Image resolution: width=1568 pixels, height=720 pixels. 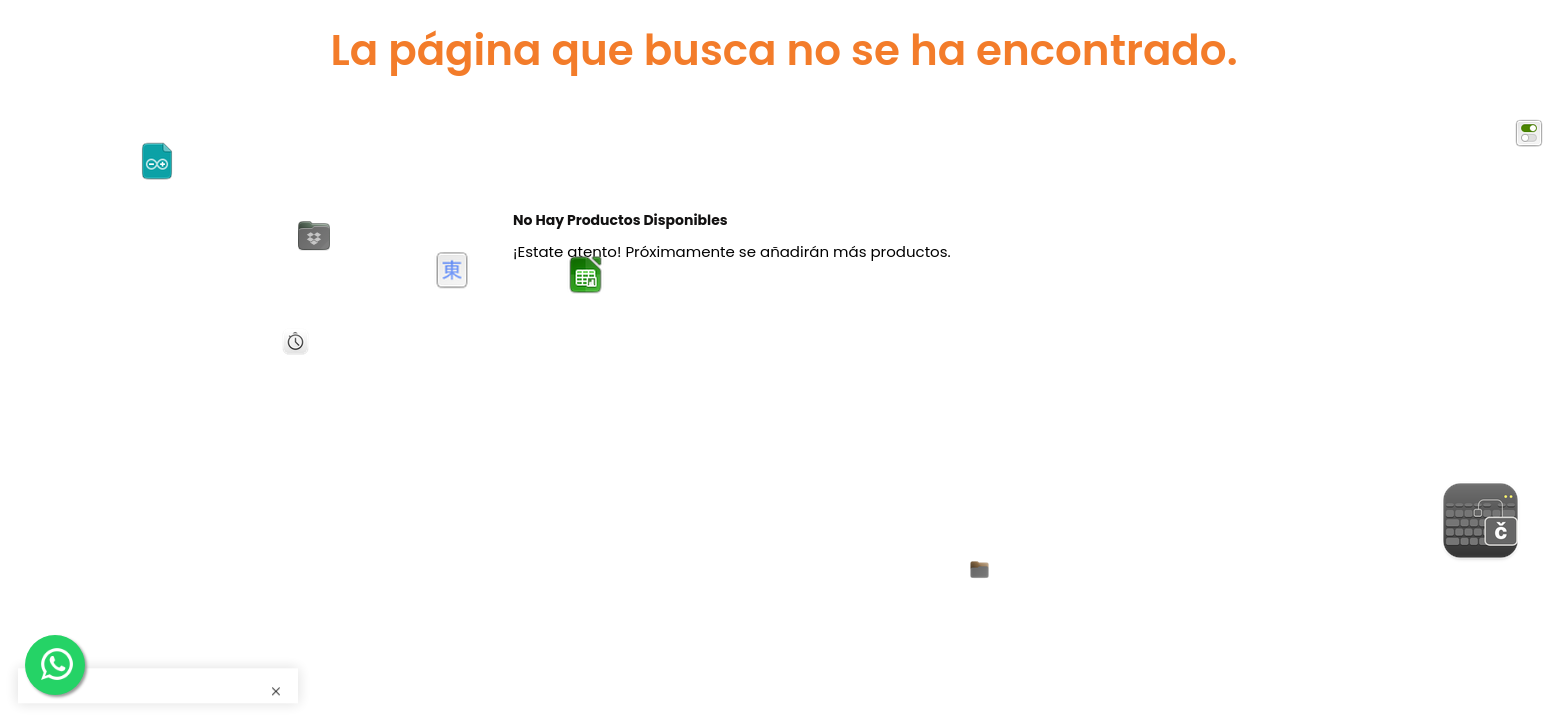 I want to click on open tecla on-screen keyboard app, so click(x=1480, y=520).